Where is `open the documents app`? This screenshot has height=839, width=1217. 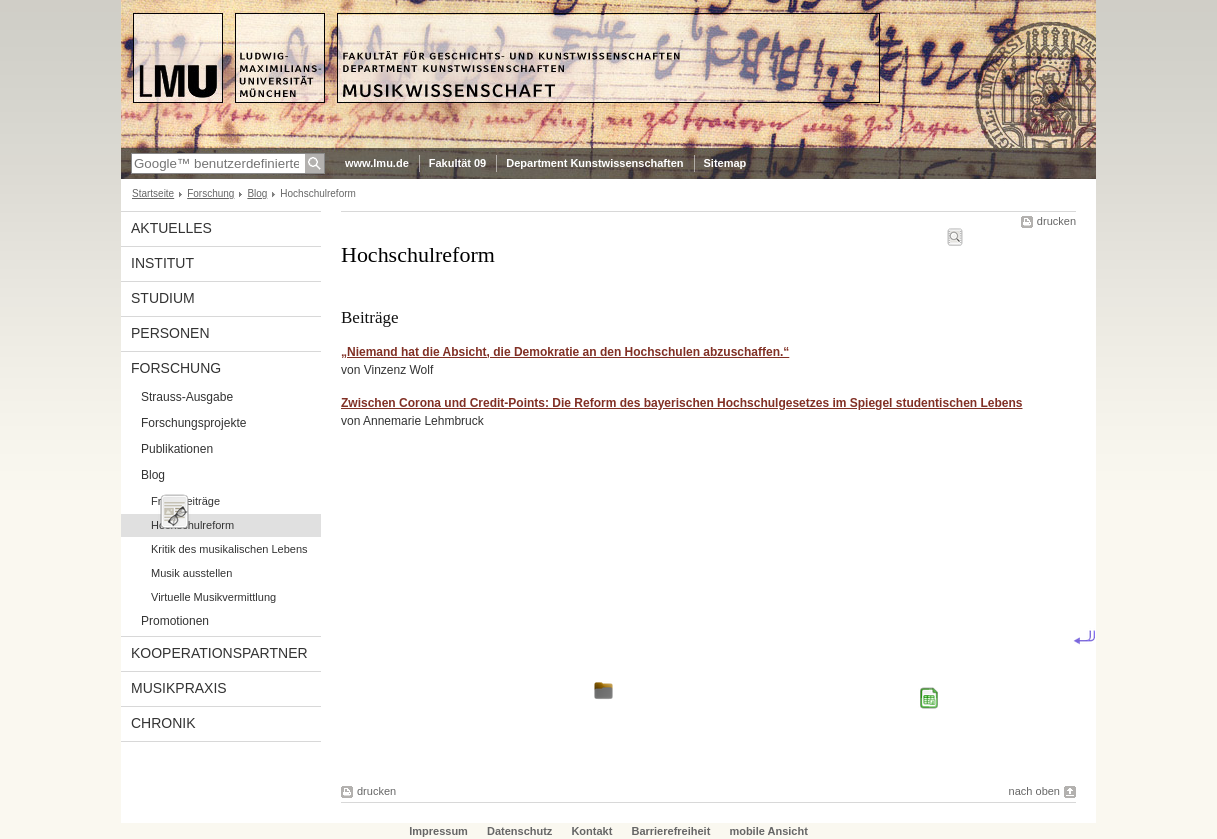 open the documents app is located at coordinates (174, 511).